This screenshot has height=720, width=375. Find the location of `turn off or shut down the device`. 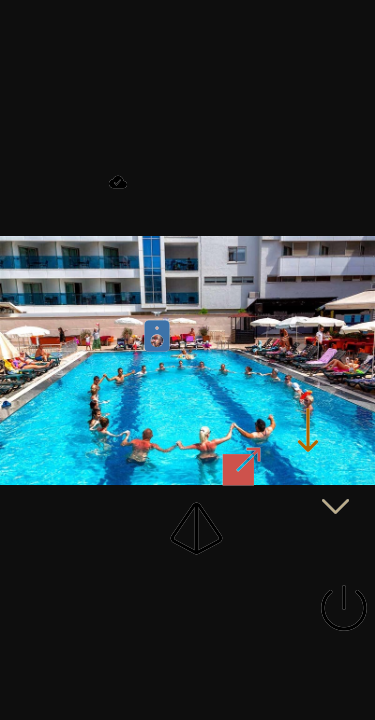

turn off or shut down the device is located at coordinates (344, 608).